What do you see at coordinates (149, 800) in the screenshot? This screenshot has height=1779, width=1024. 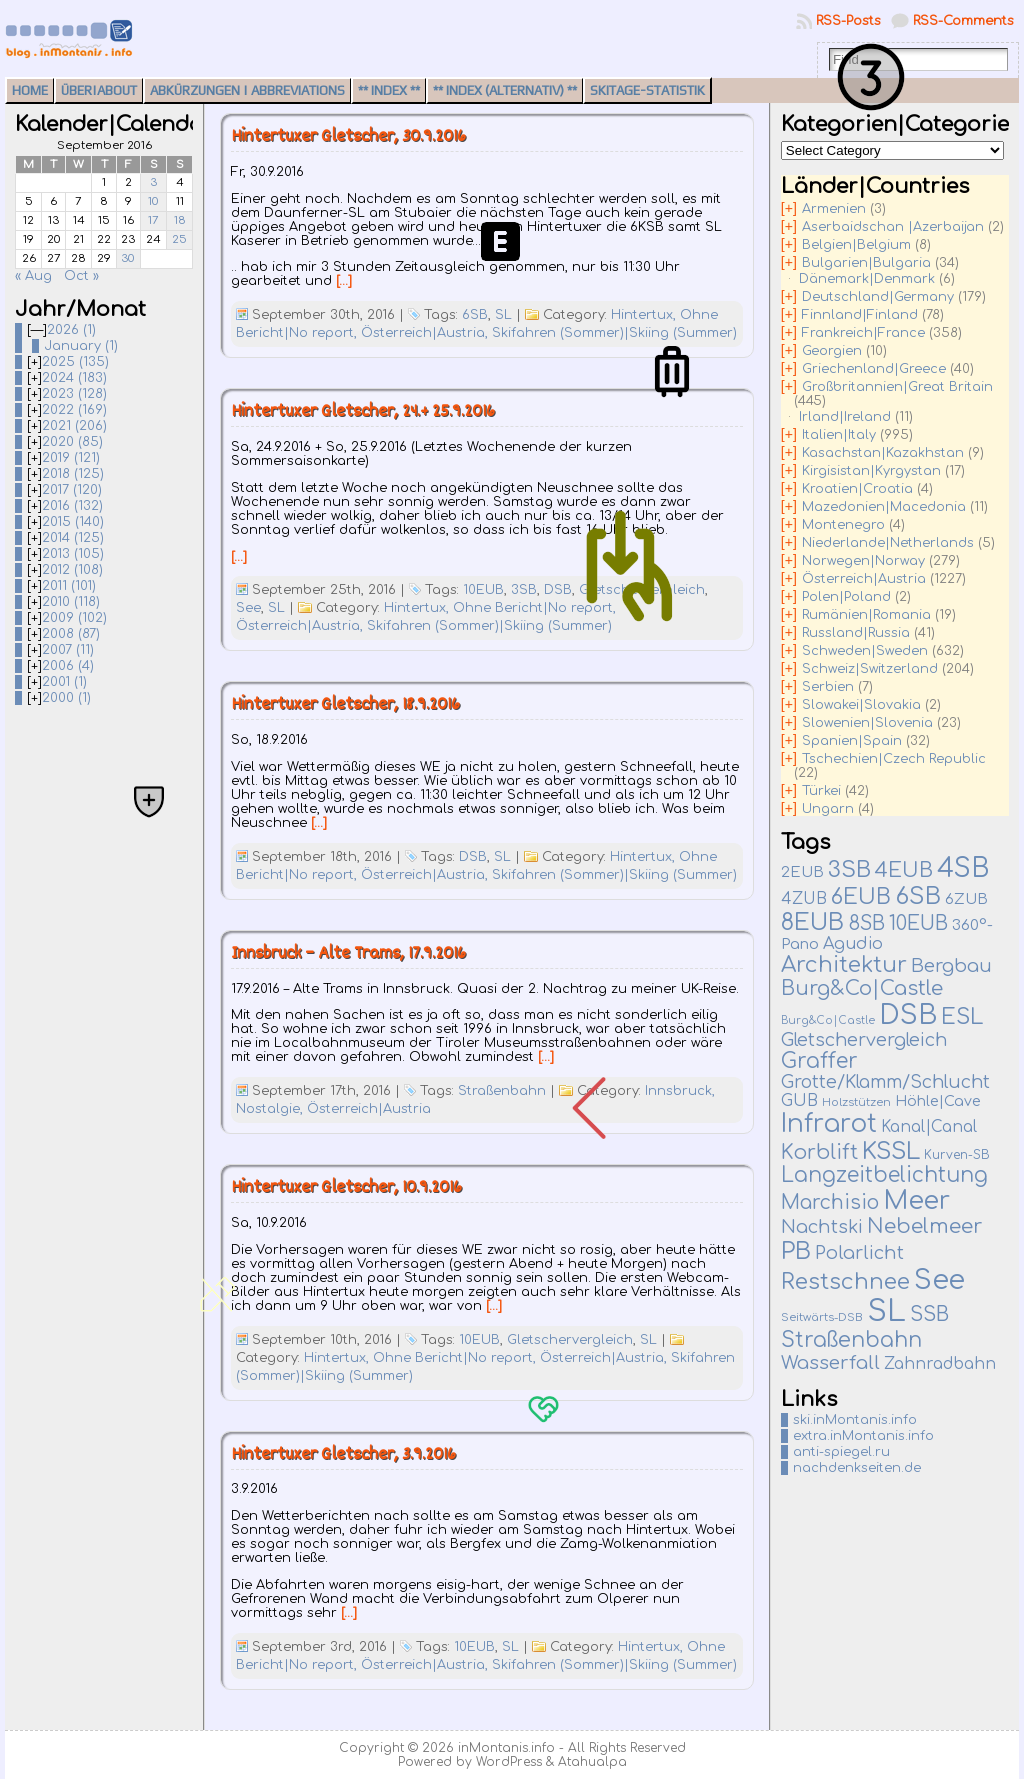 I see `add new security protection` at bounding box center [149, 800].